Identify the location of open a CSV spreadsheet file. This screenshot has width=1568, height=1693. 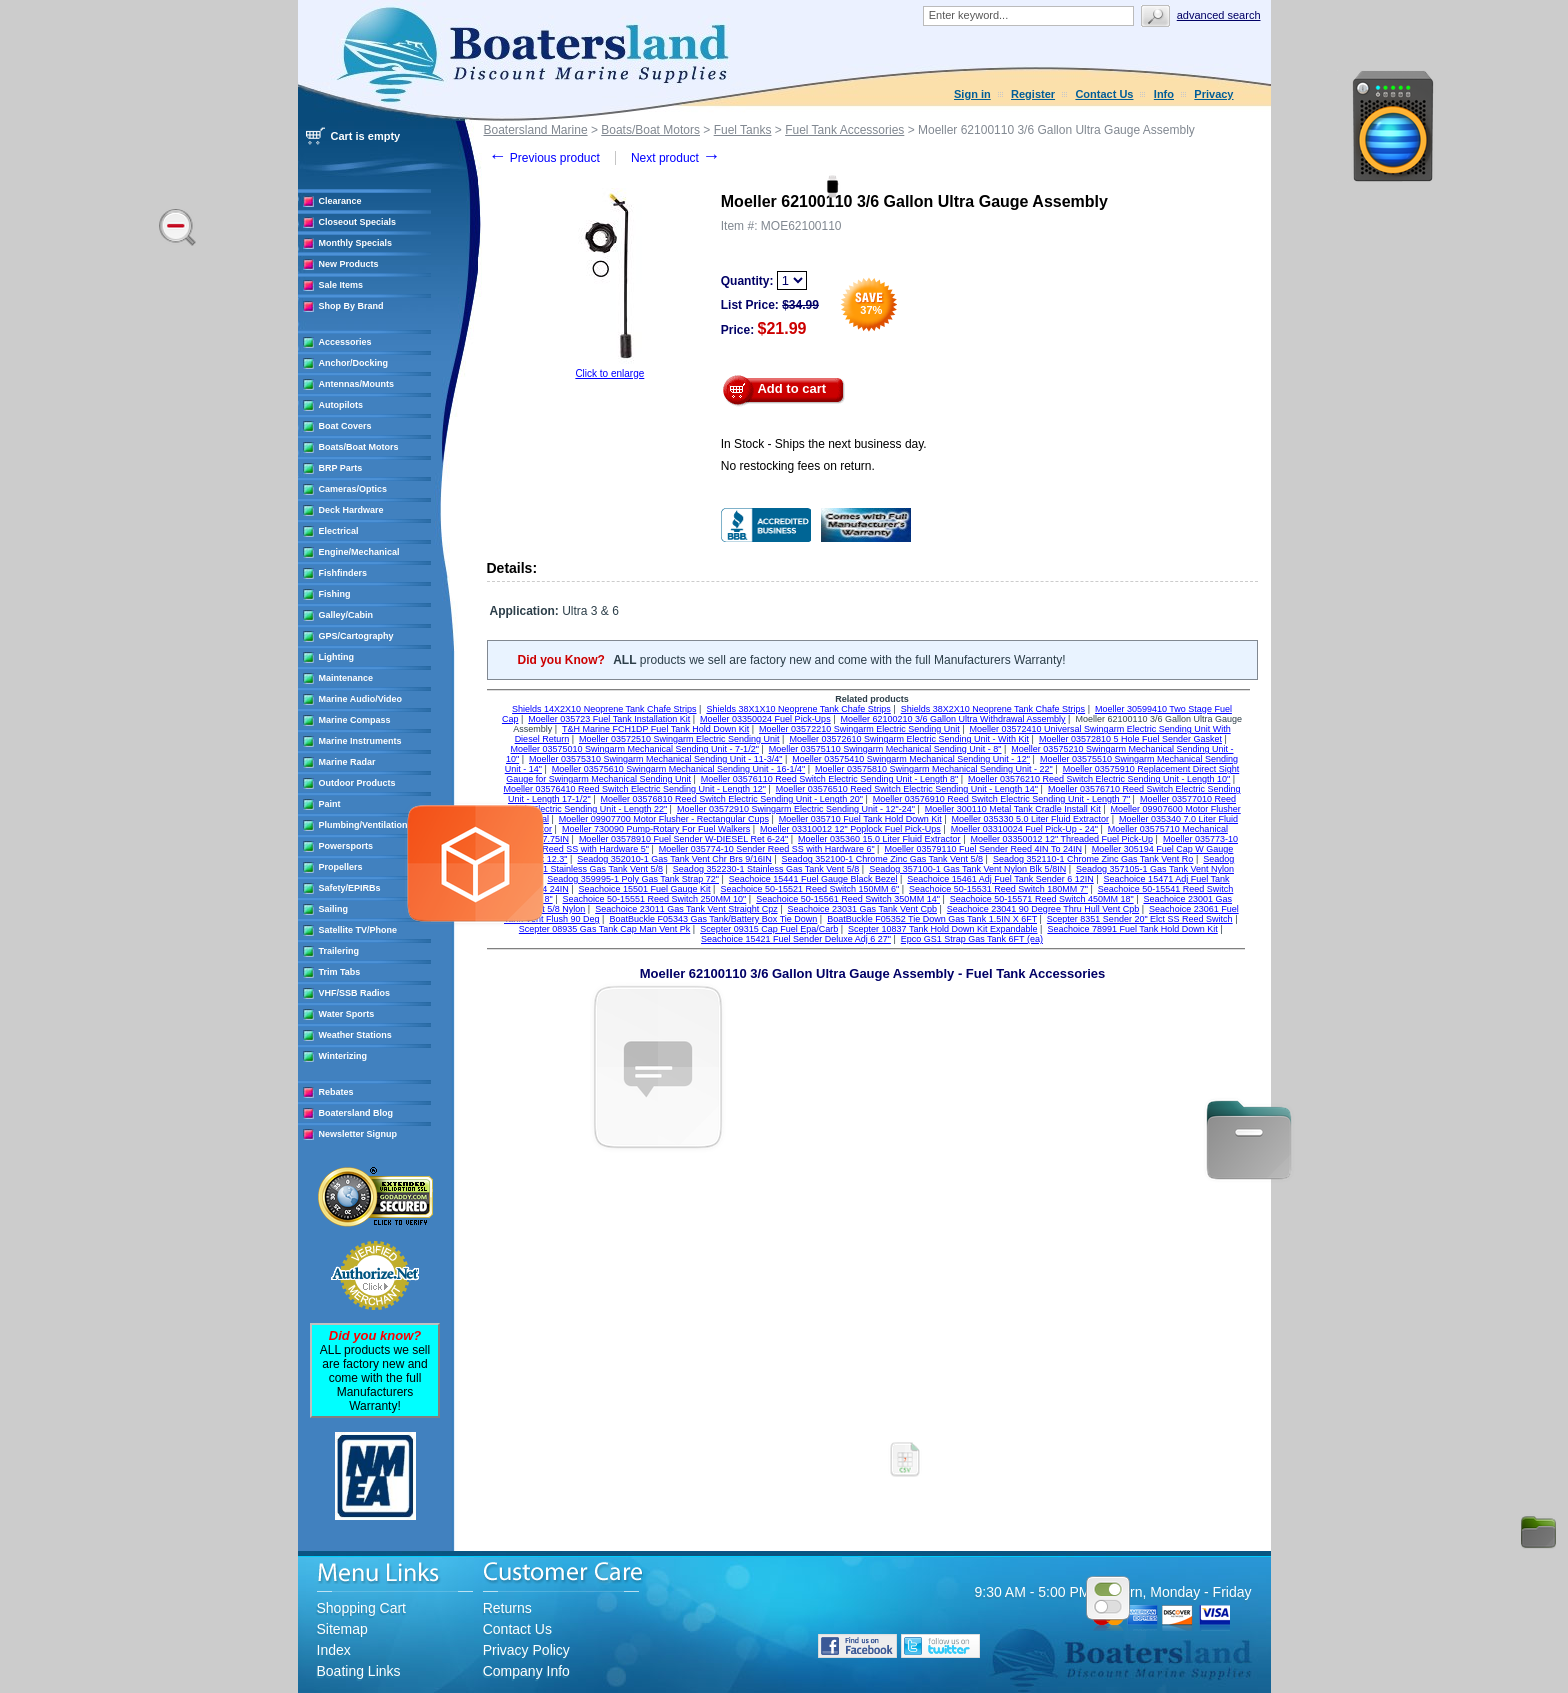
(905, 1459).